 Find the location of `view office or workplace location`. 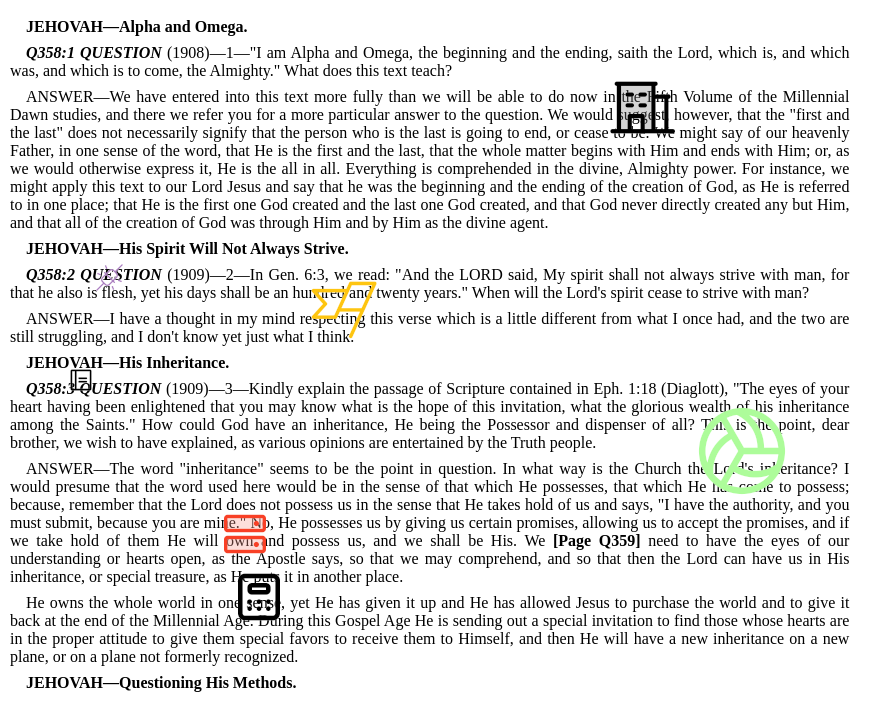

view office or workplace location is located at coordinates (640, 107).